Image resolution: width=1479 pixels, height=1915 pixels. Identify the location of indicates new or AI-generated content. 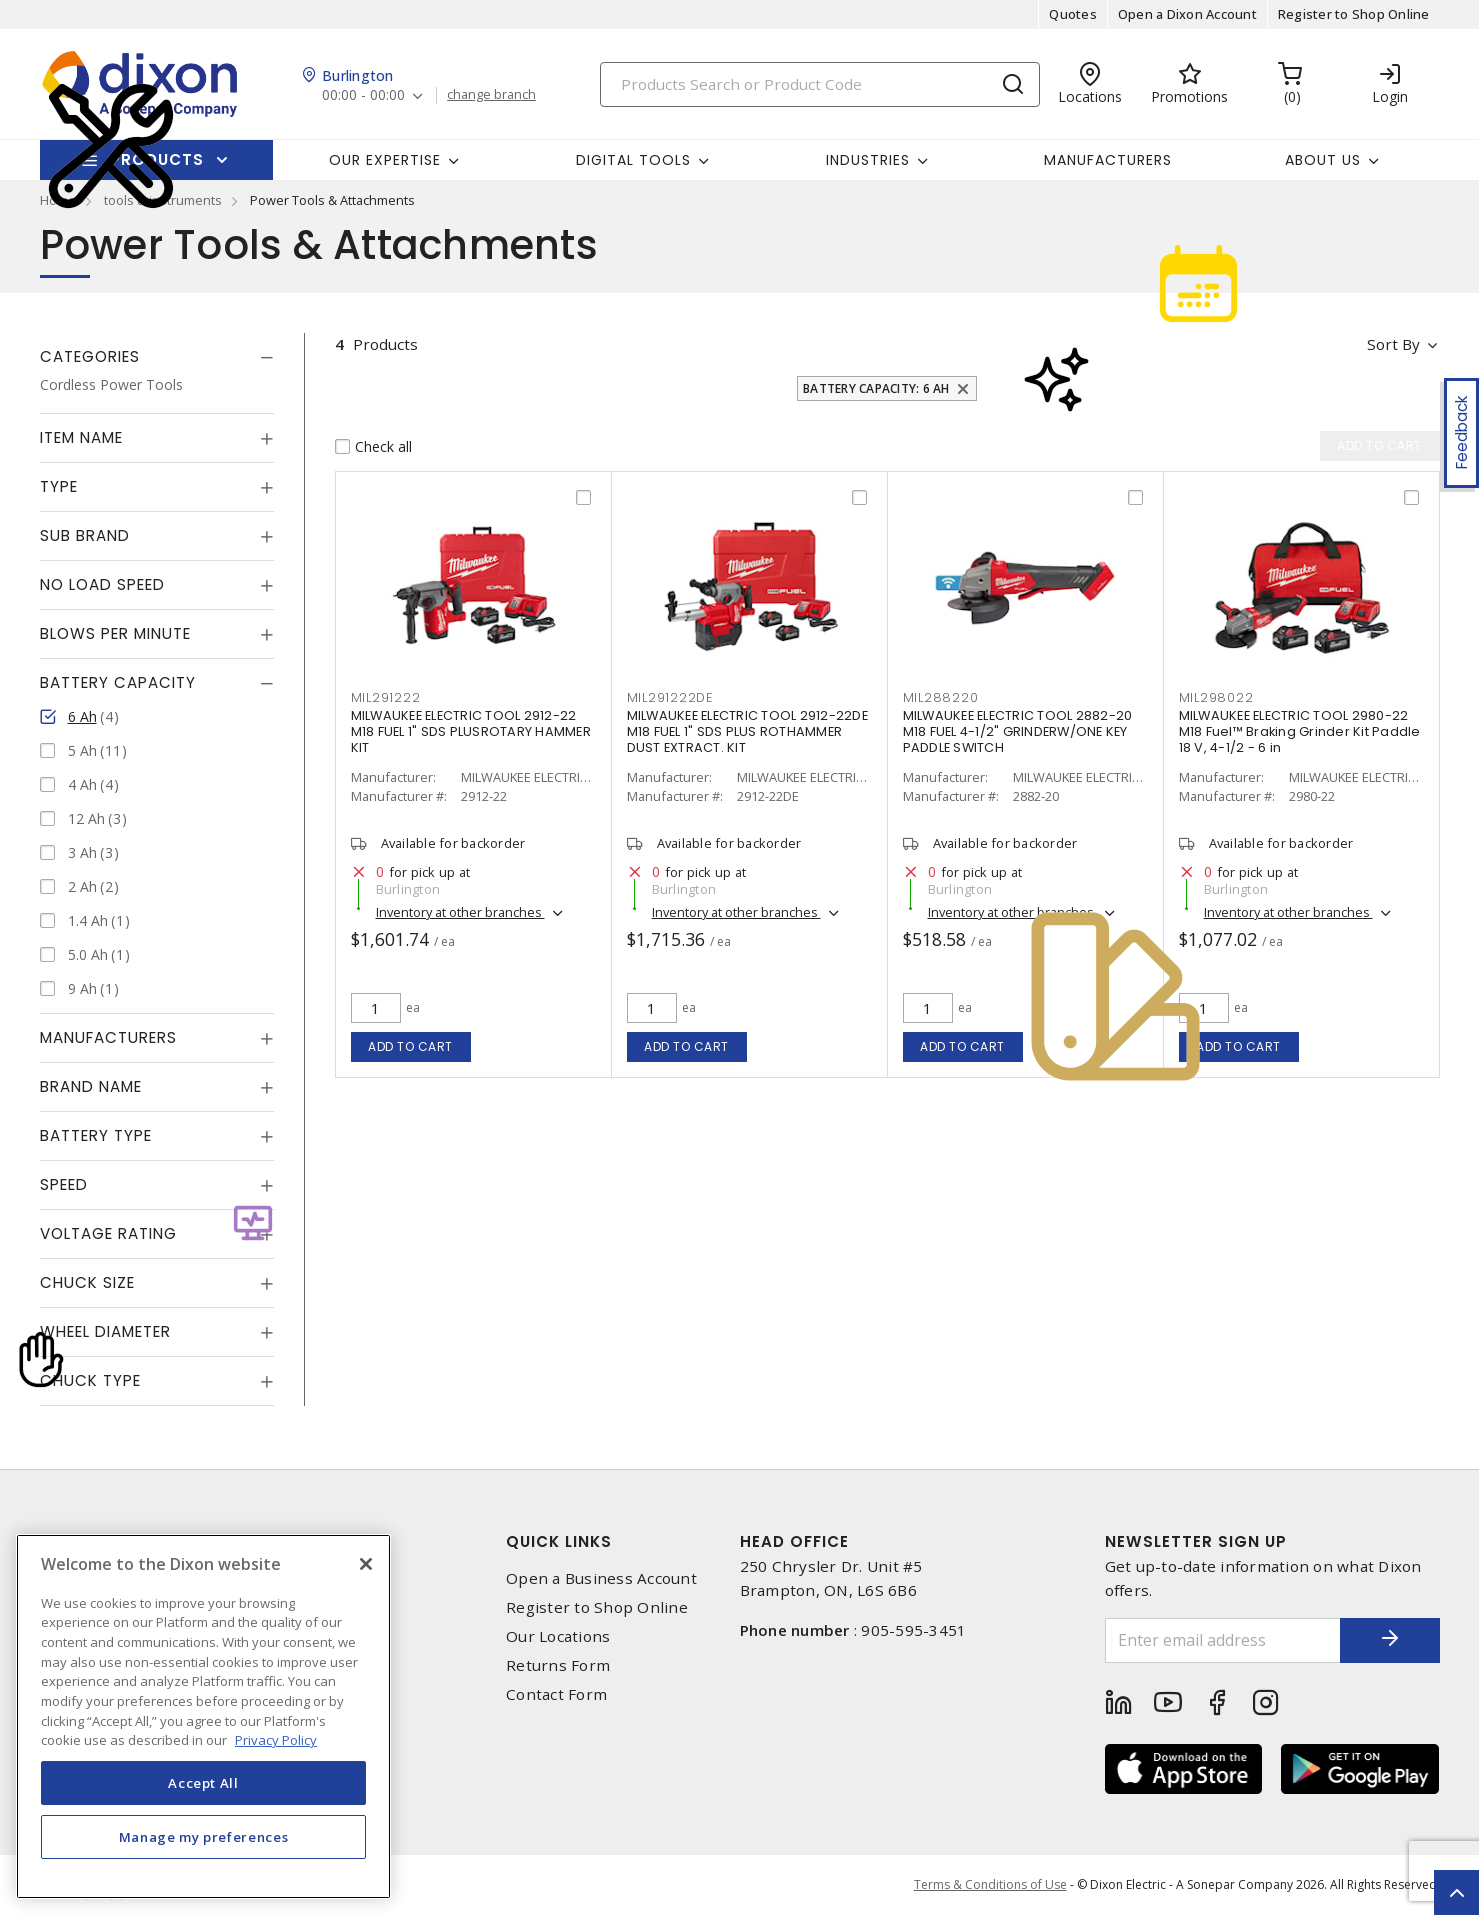
(1056, 379).